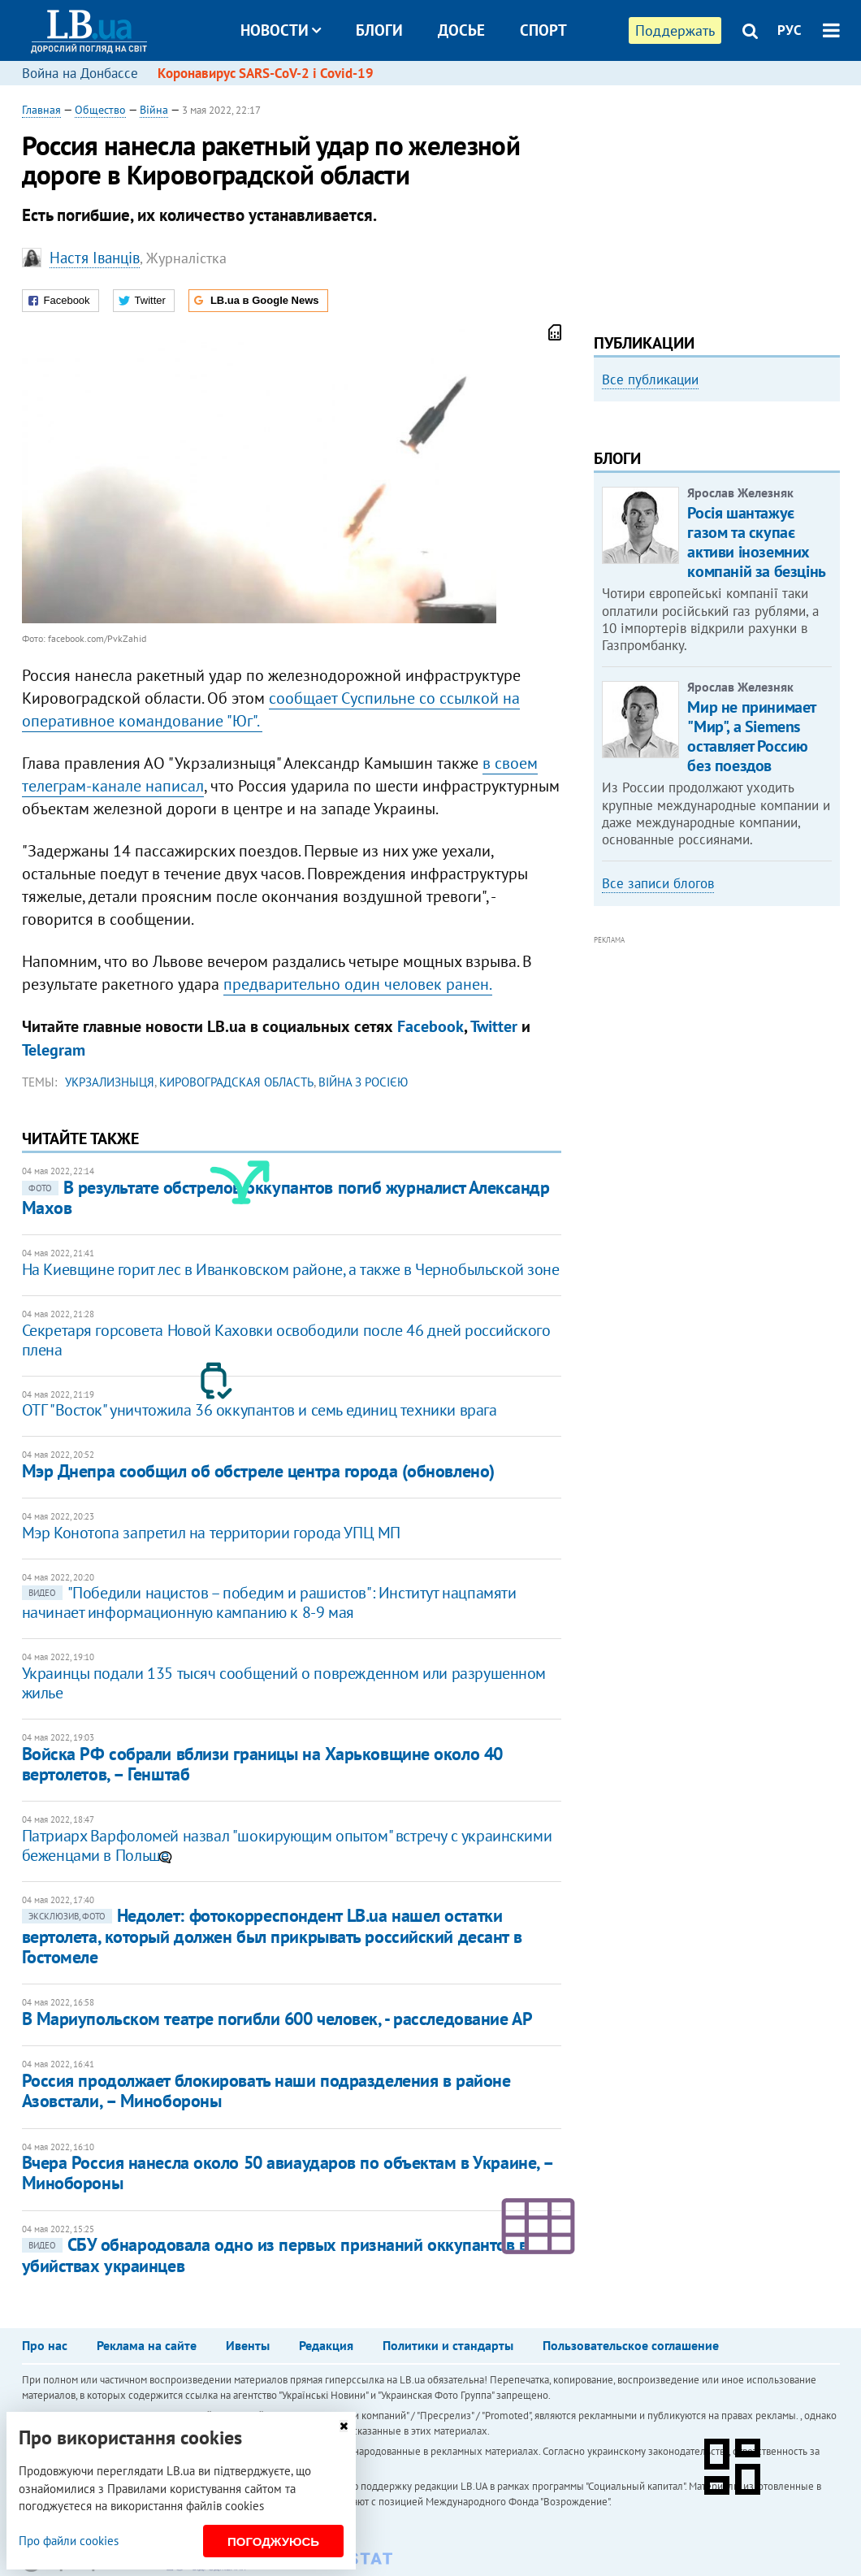  What do you see at coordinates (732, 2466) in the screenshot?
I see `access the main dashboard` at bounding box center [732, 2466].